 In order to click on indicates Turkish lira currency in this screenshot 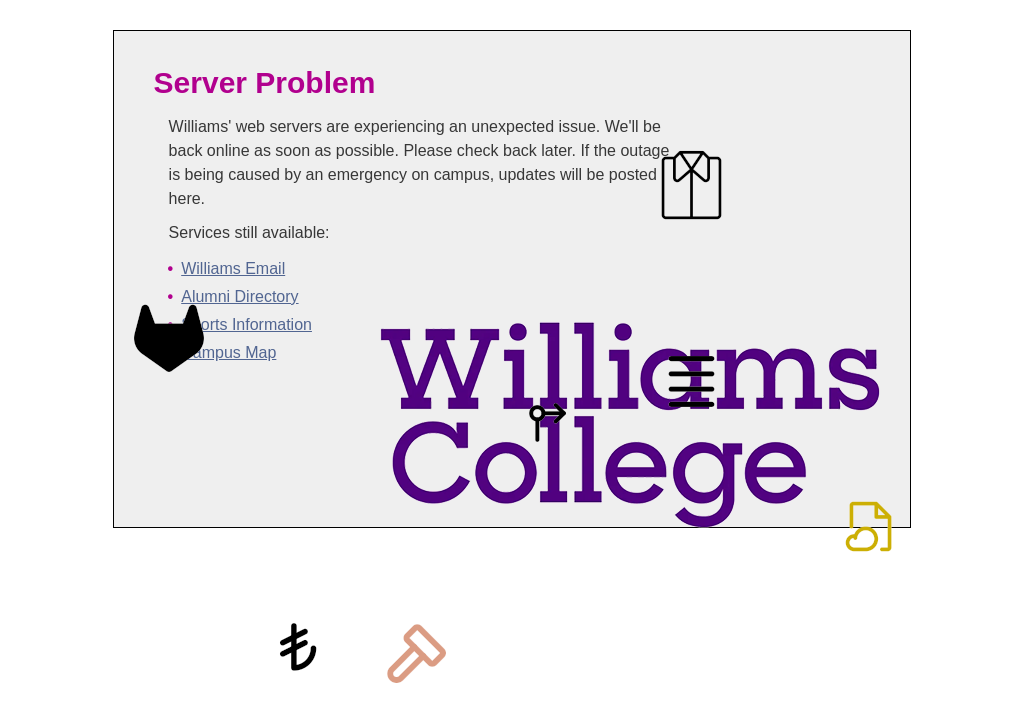, I will do `click(299, 645)`.